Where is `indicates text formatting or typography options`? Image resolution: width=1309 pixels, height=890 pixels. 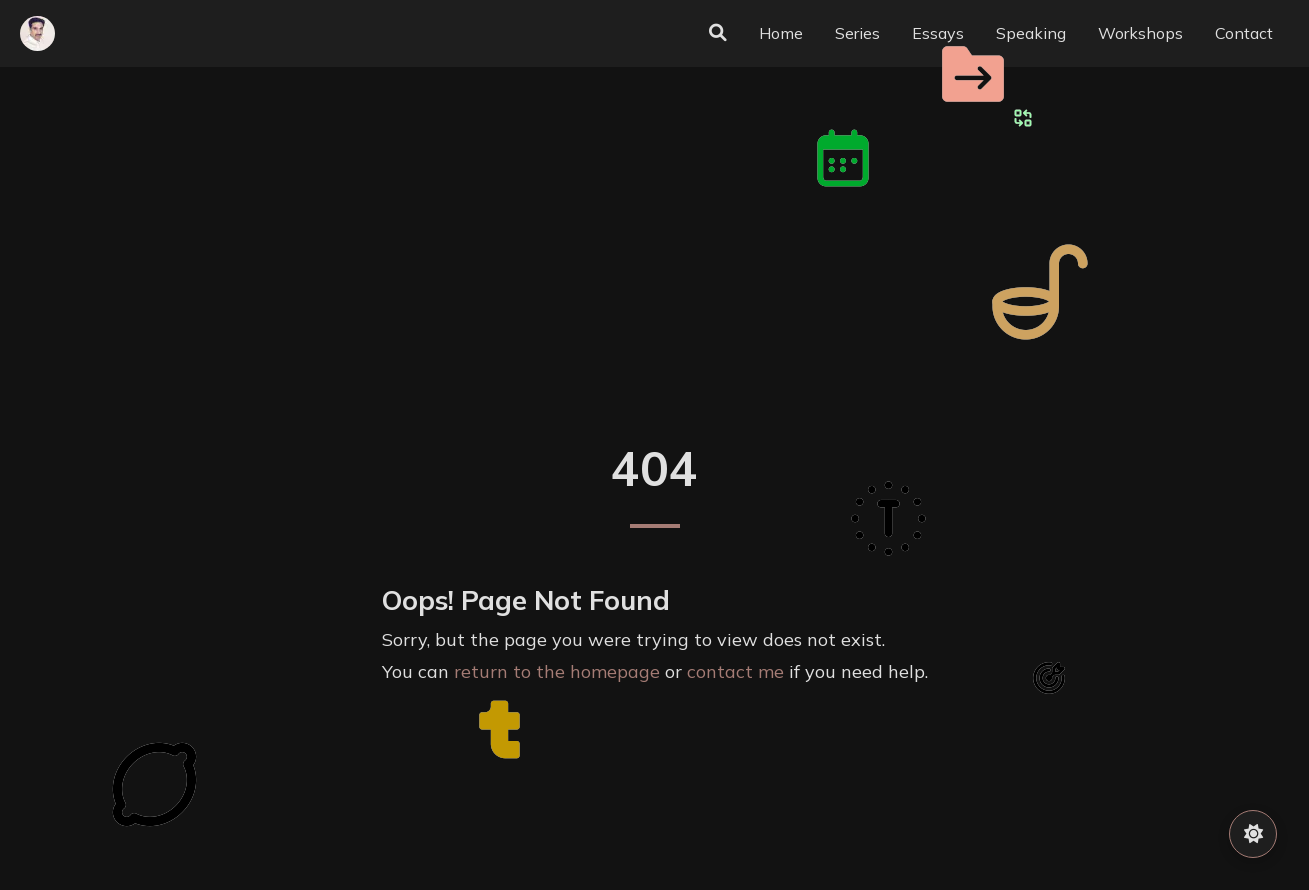 indicates text formatting or typography options is located at coordinates (888, 518).